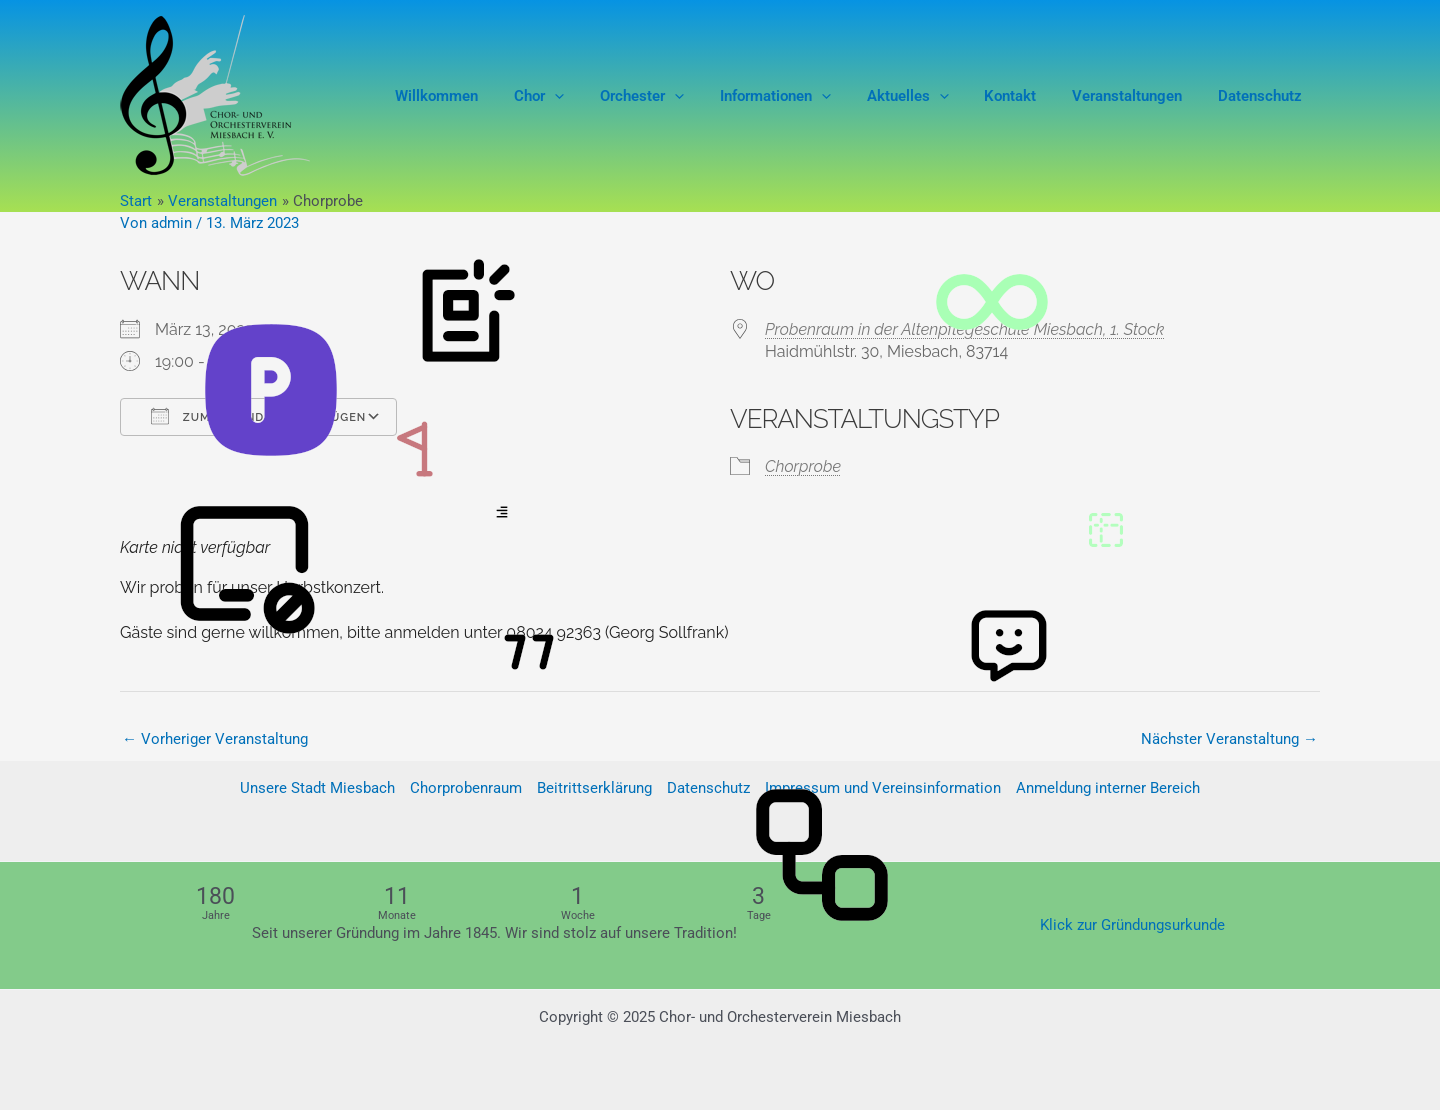  Describe the element at coordinates (1009, 644) in the screenshot. I see `open chatbot or AI assistant` at that location.